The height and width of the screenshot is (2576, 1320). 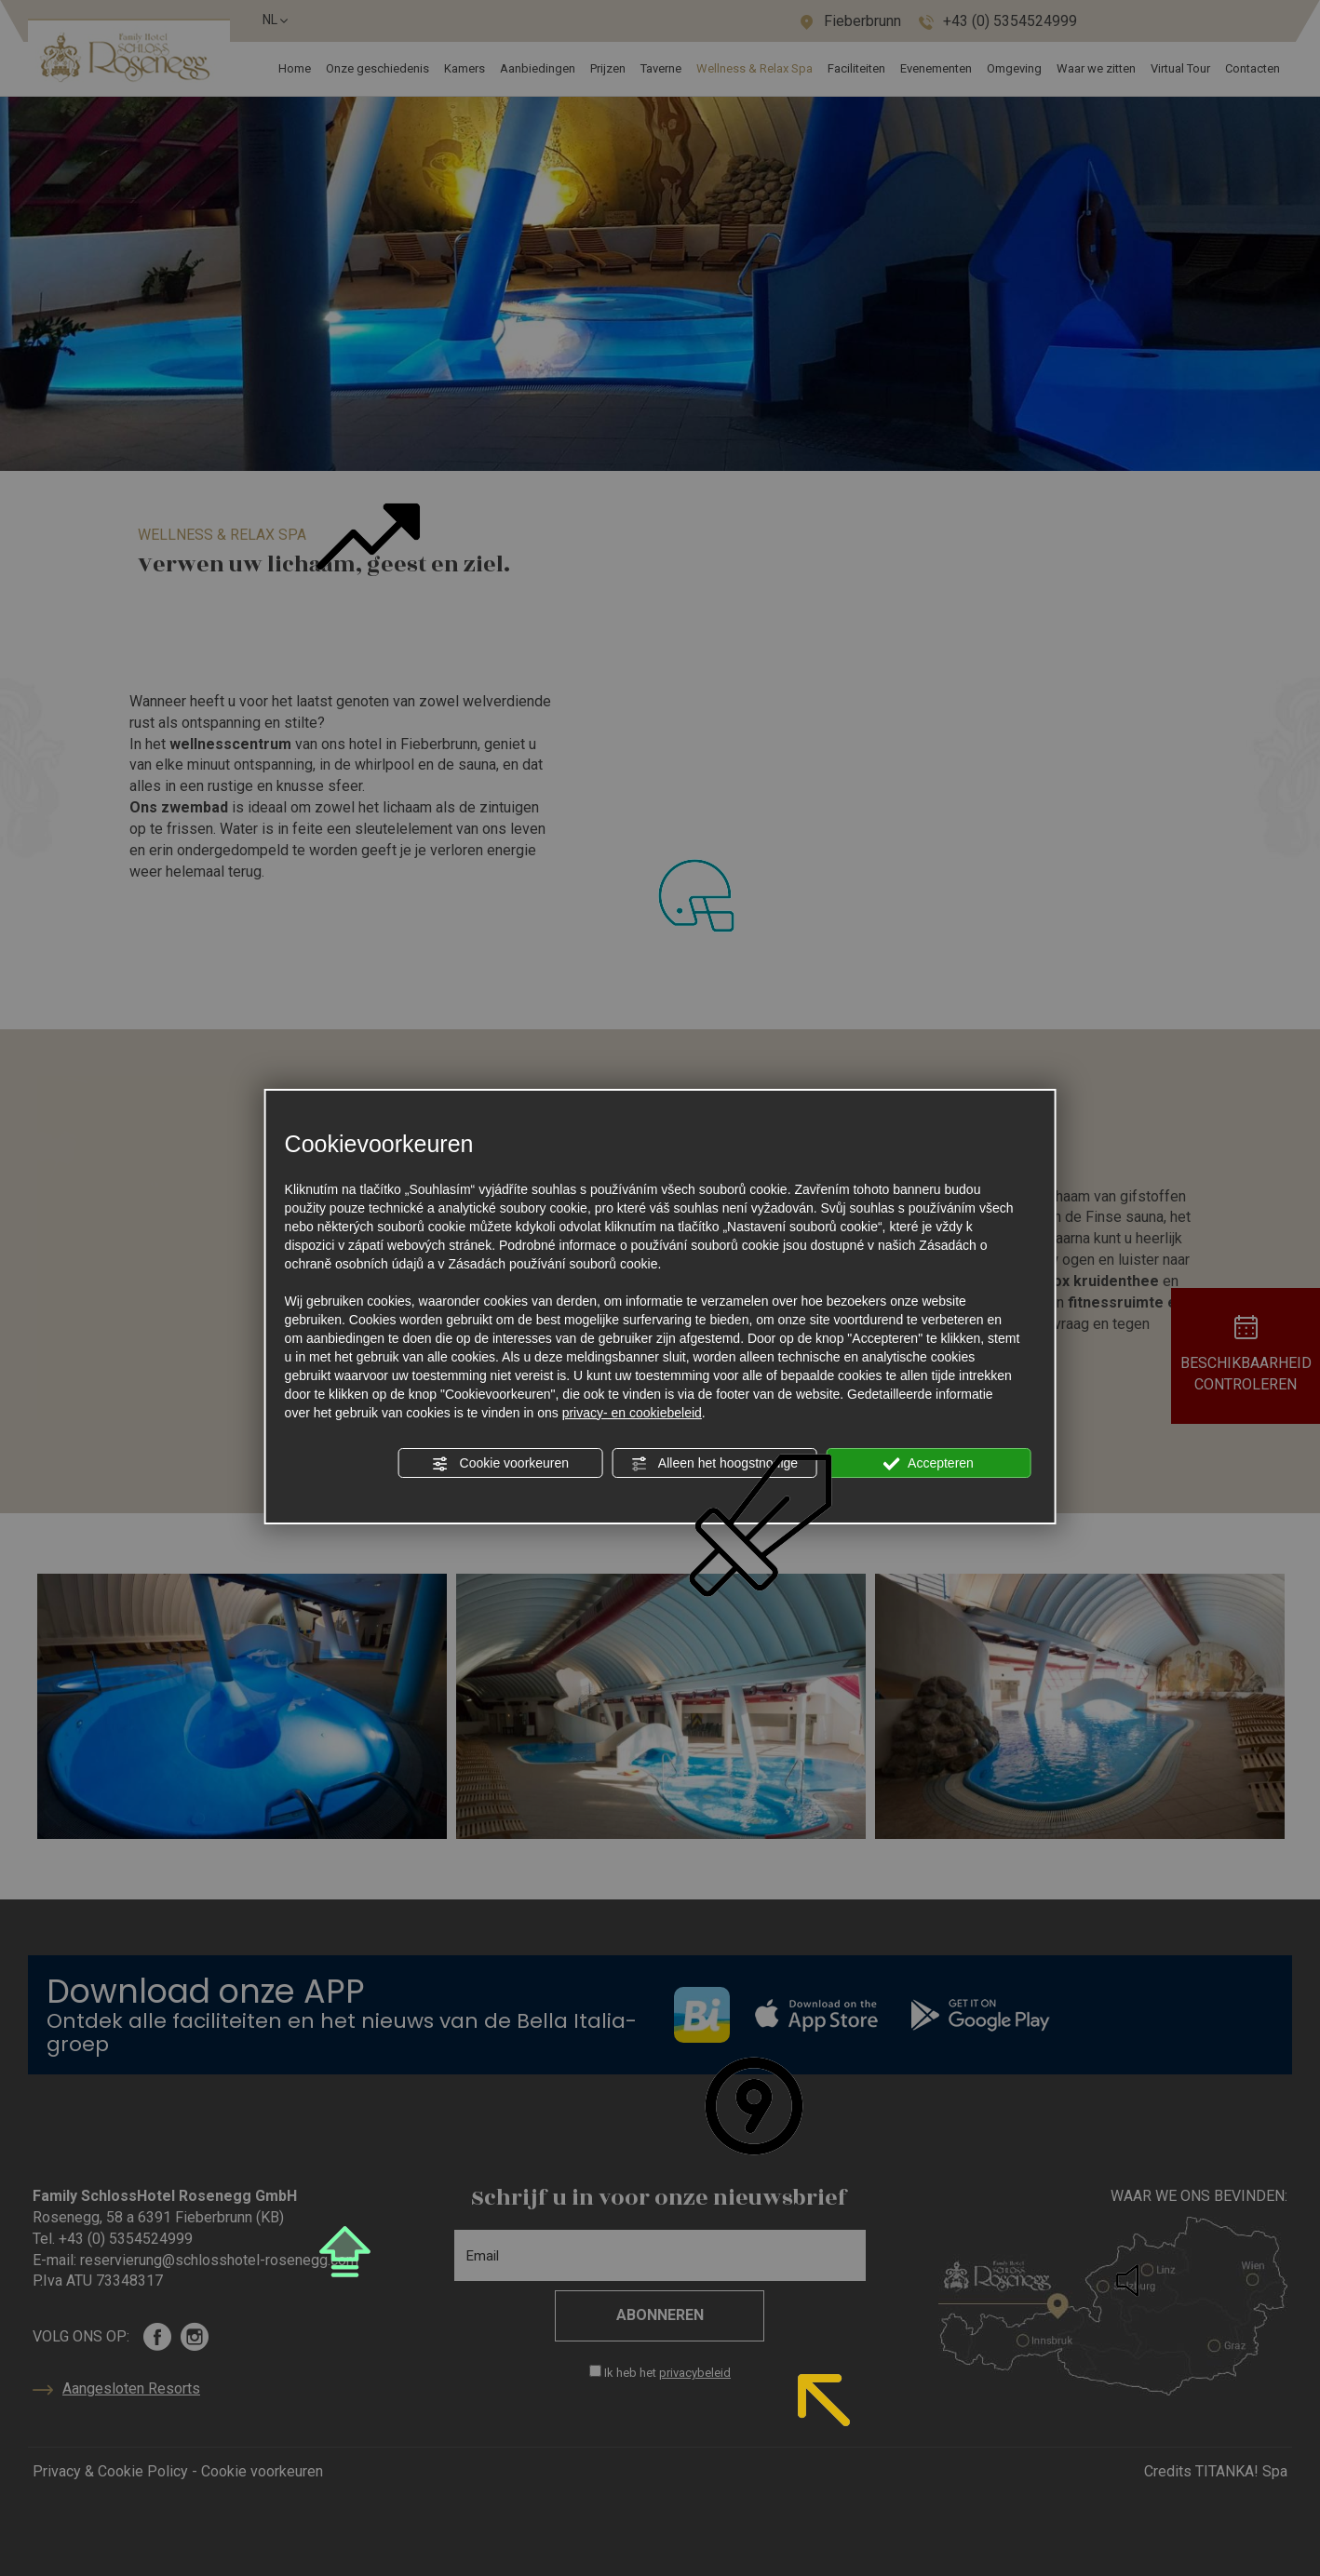 I want to click on access combat or battle features, so click(x=763, y=1523).